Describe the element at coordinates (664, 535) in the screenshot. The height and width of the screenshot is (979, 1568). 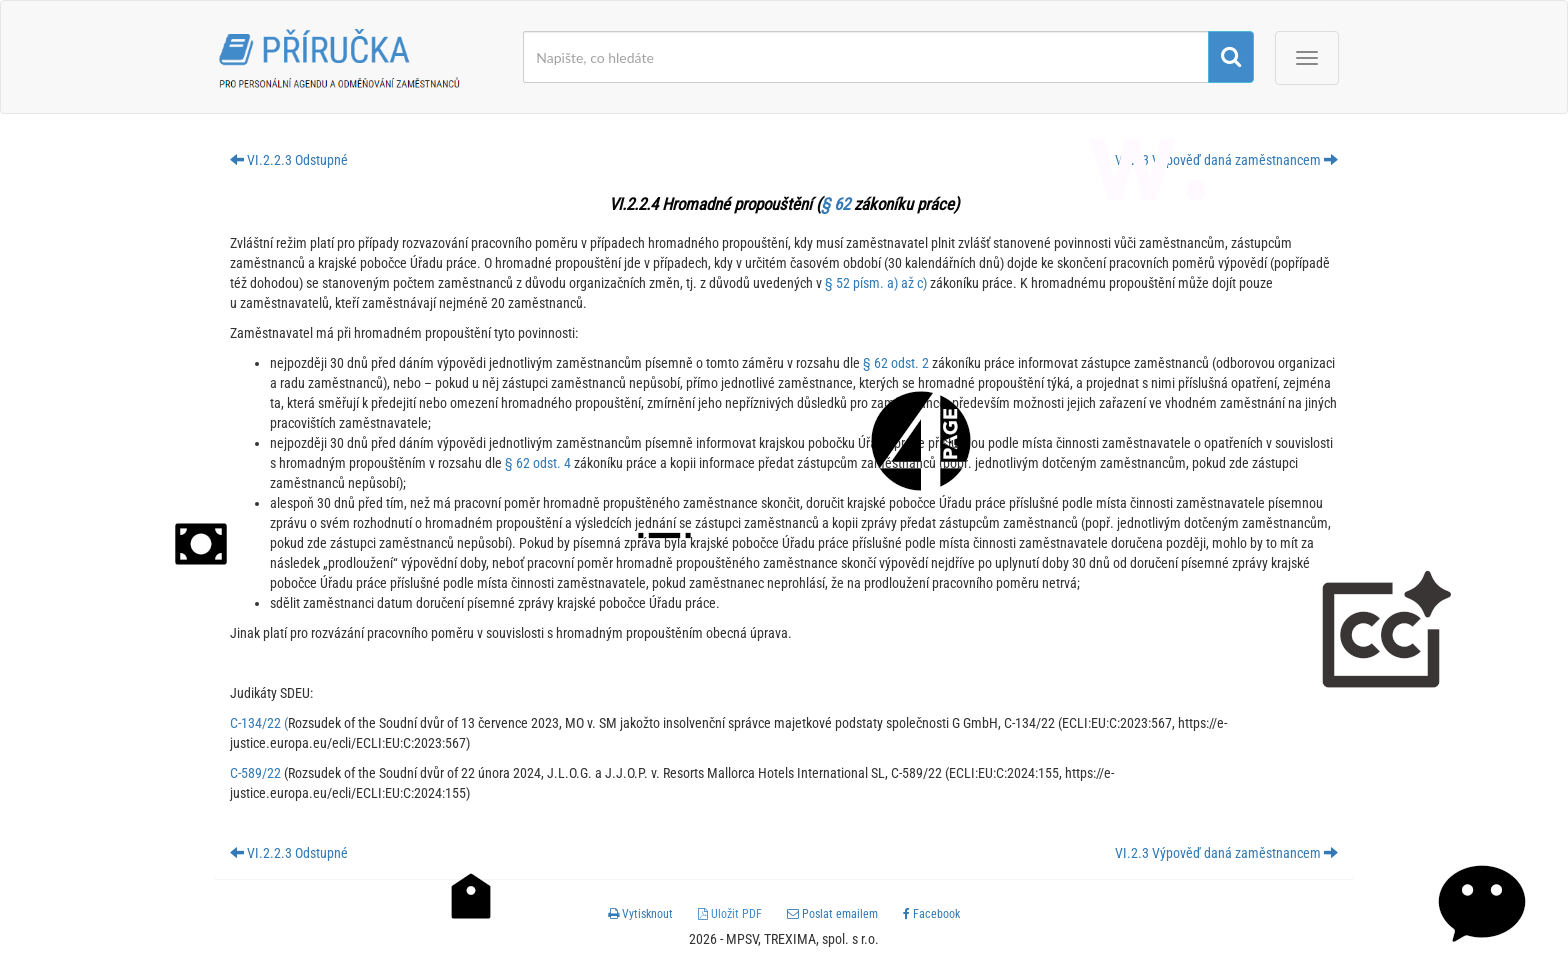
I see `insert a horizontal divider line` at that location.